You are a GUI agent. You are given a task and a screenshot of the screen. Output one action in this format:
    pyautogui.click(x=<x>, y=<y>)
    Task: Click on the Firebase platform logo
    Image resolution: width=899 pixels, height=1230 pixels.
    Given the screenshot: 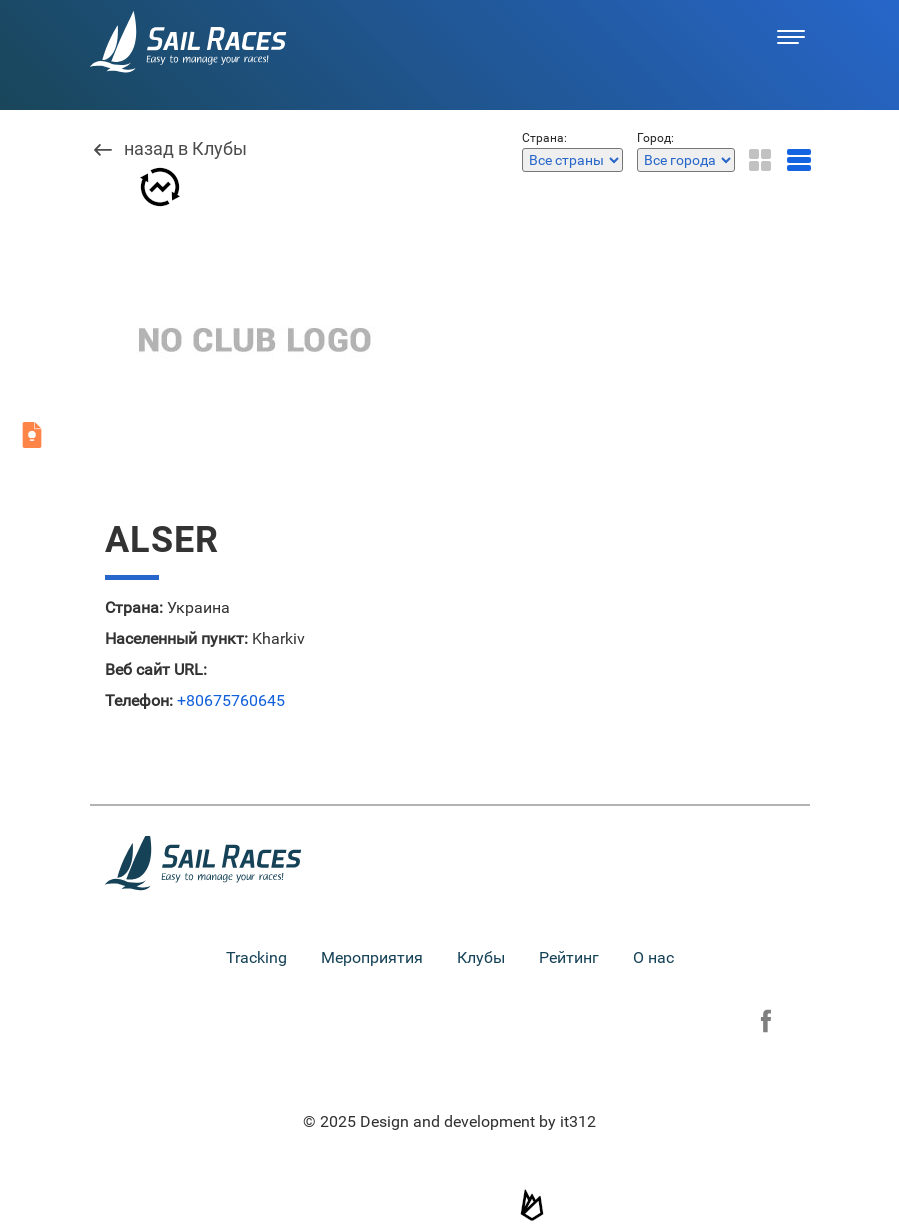 What is the action you would take?
    pyautogui.click(x=532, y=1205)
    